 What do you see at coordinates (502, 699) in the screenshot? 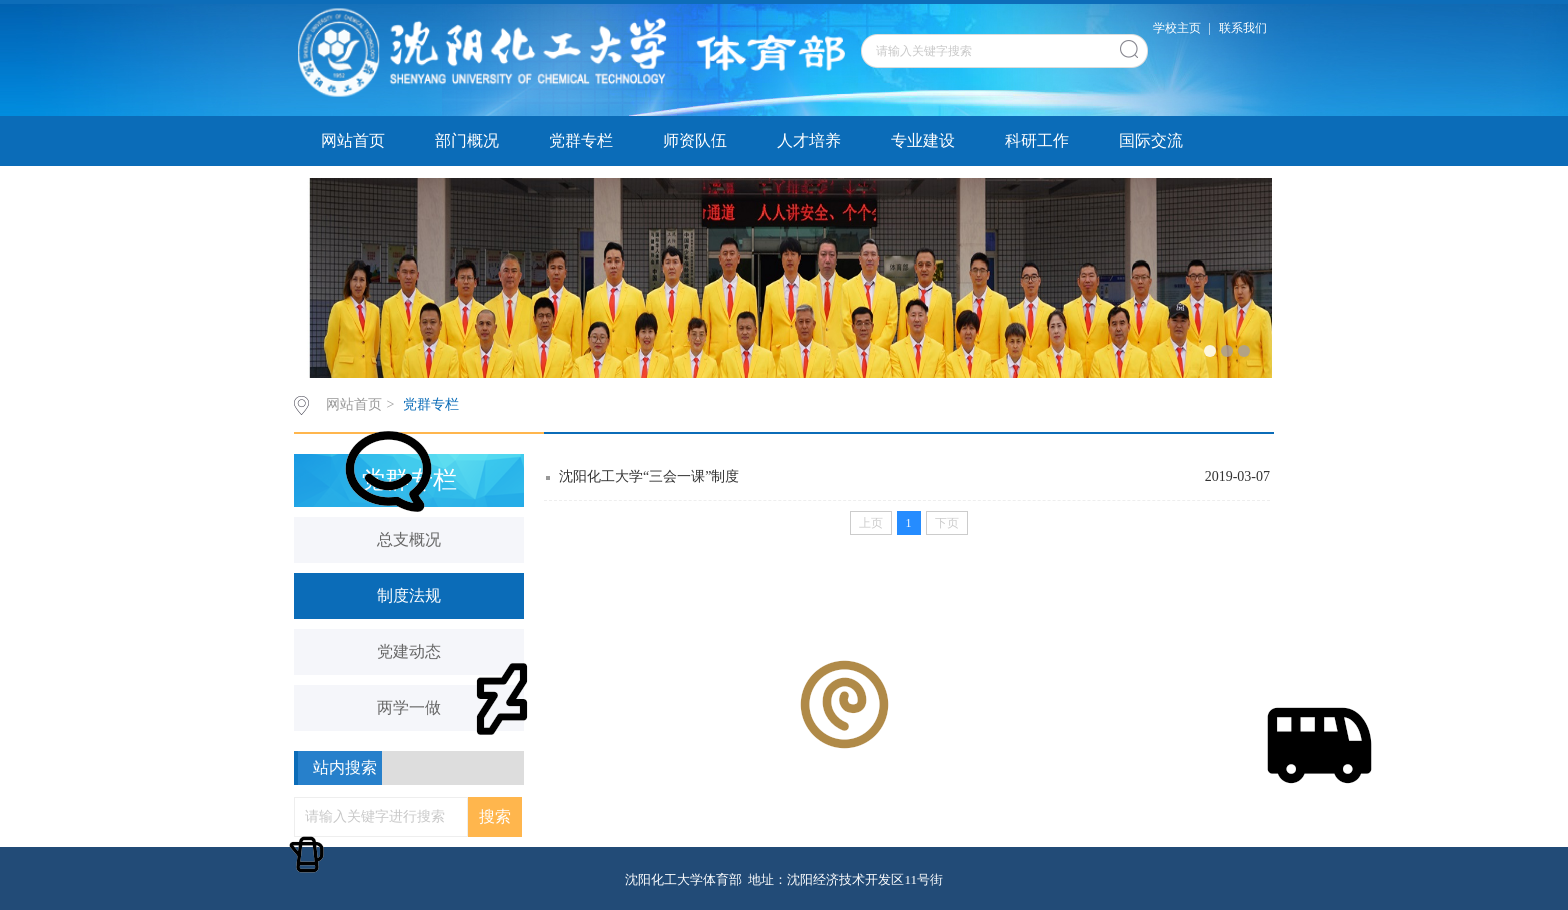
I see `visit deviantart profile or page` at bounding box center [502, 699].